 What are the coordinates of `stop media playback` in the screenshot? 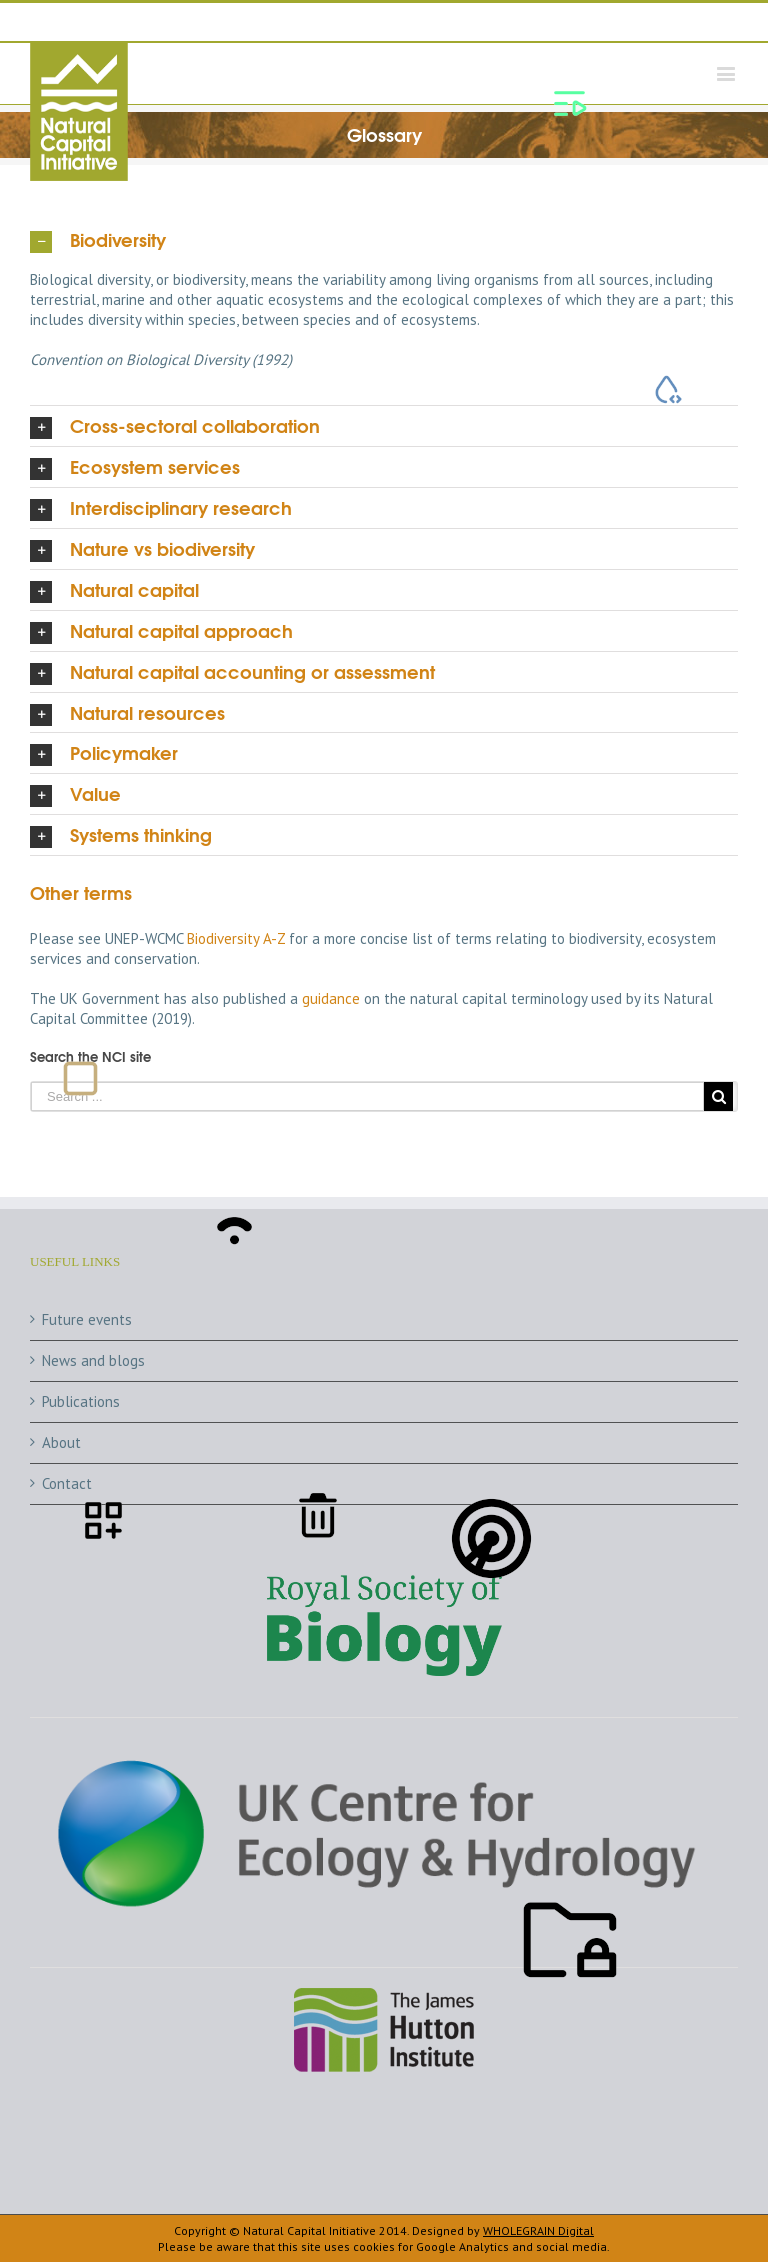 It's located at (80, 1078).